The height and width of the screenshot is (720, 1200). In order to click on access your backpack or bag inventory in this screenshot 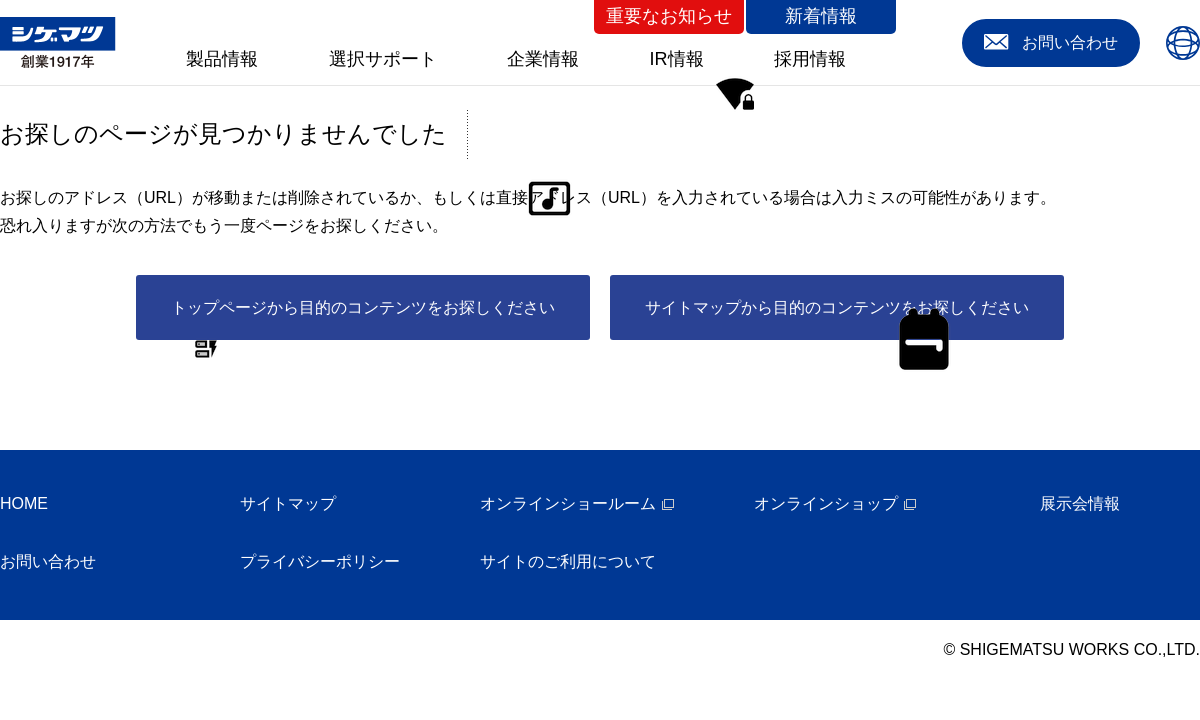, I will do `click(924, 339)`.